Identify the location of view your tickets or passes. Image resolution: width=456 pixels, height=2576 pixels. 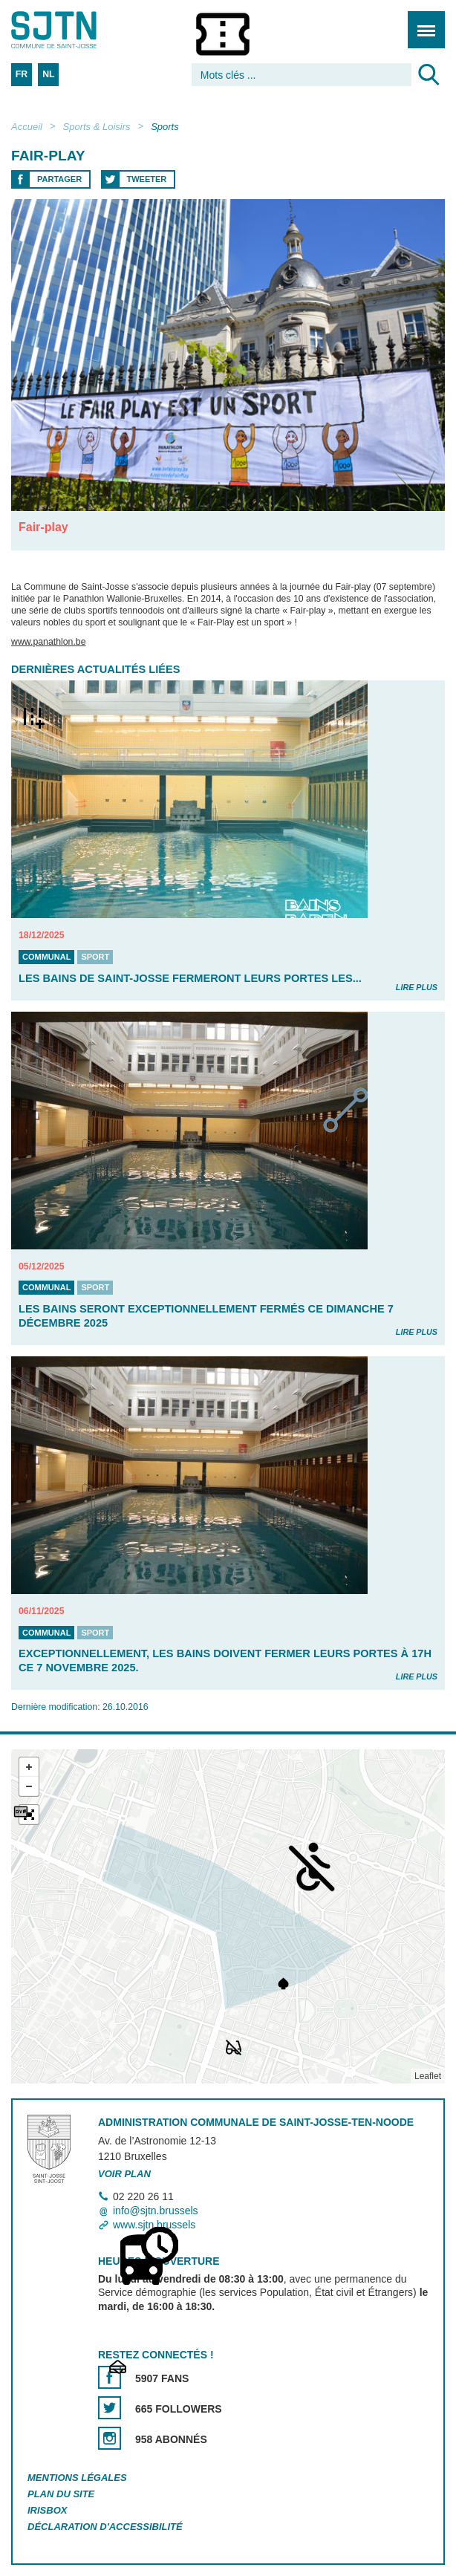
(223, 34).